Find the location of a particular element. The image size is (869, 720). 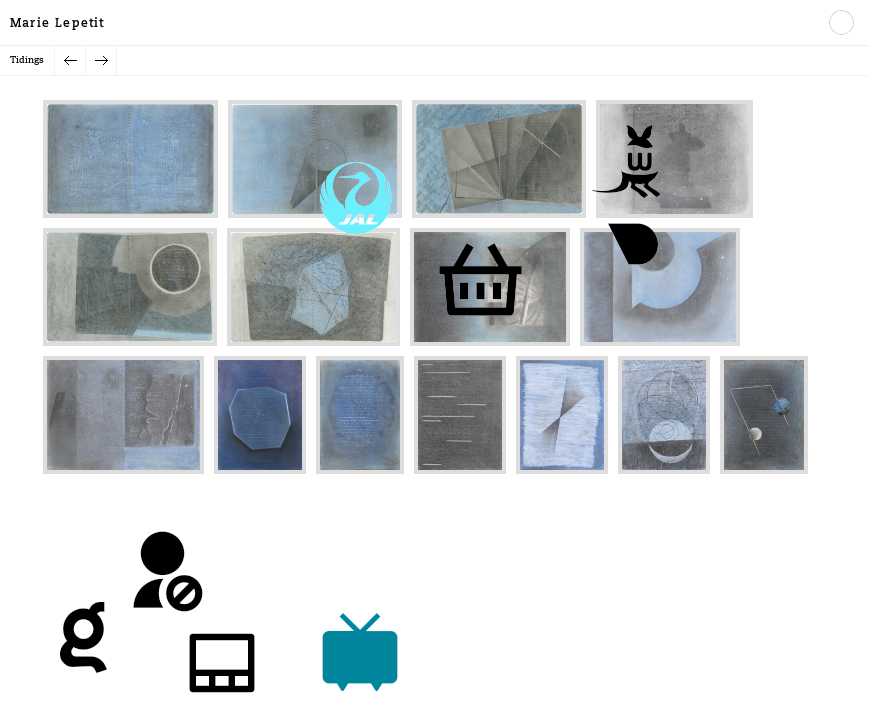

open Kagi search engine is located at coordinates (83, 637).